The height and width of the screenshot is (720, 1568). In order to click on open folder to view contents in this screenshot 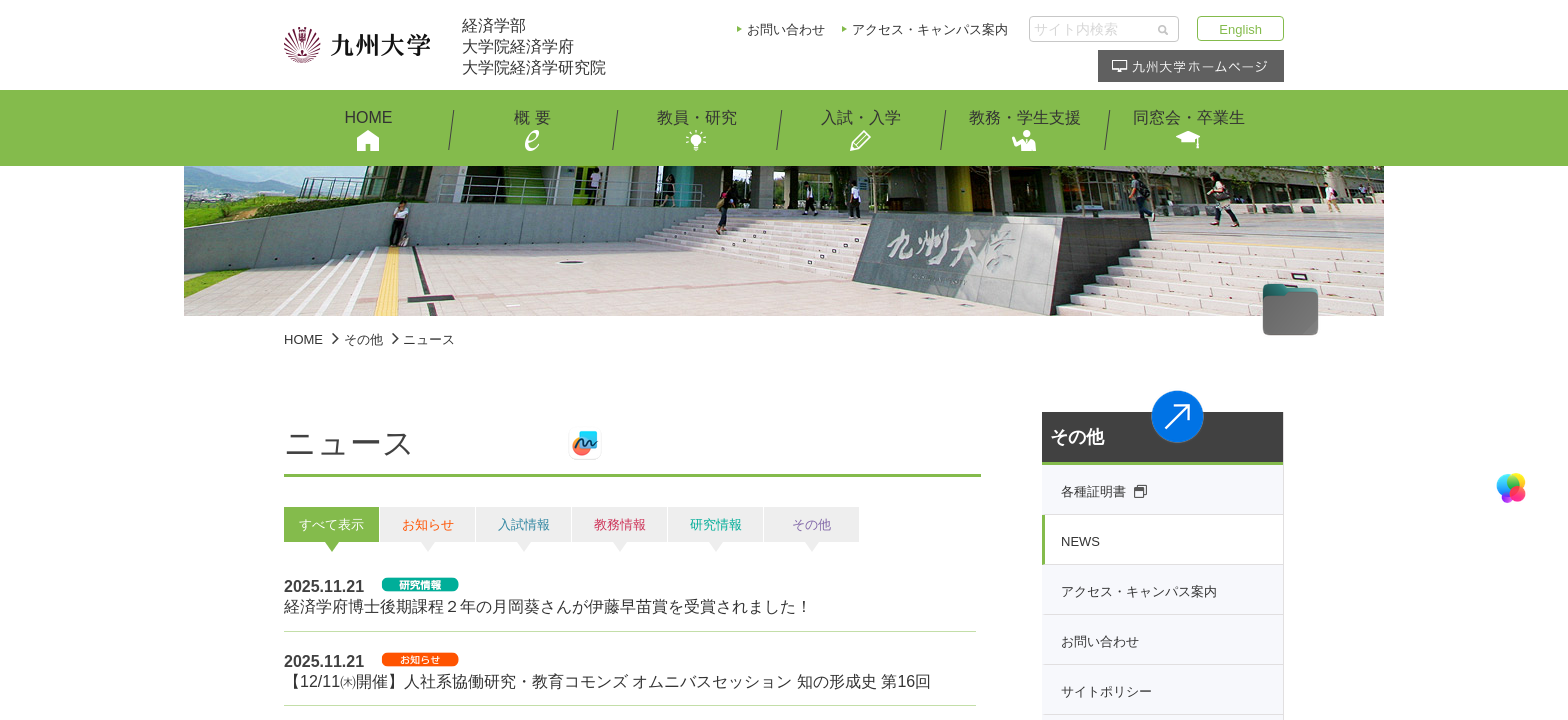, I will do `click(1290, 309)`.